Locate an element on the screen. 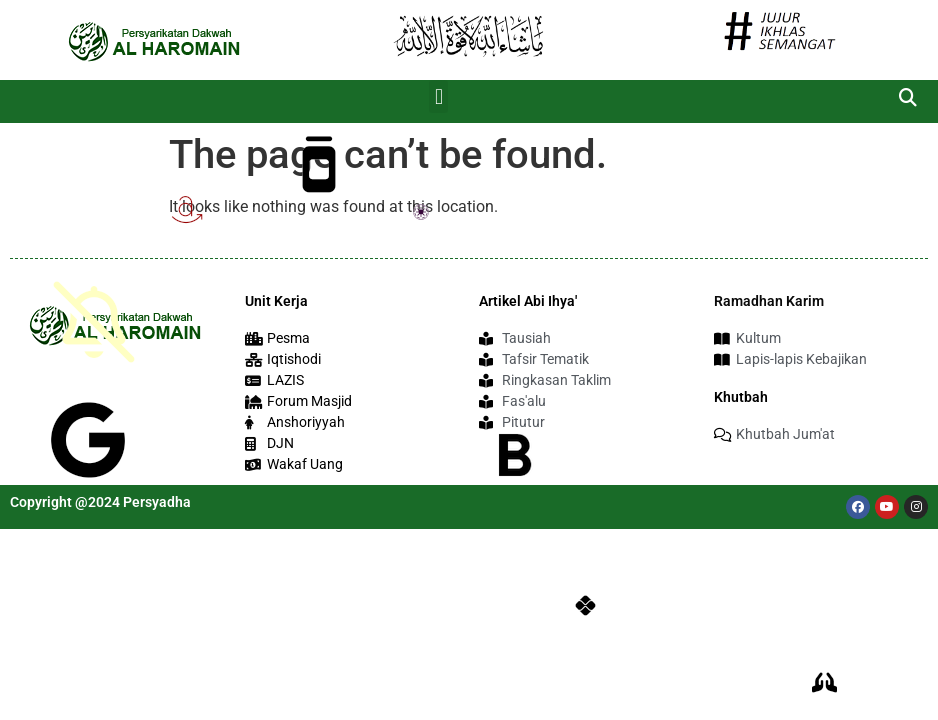  apply bold formatting to selected text is located at coordinates (514, 458).